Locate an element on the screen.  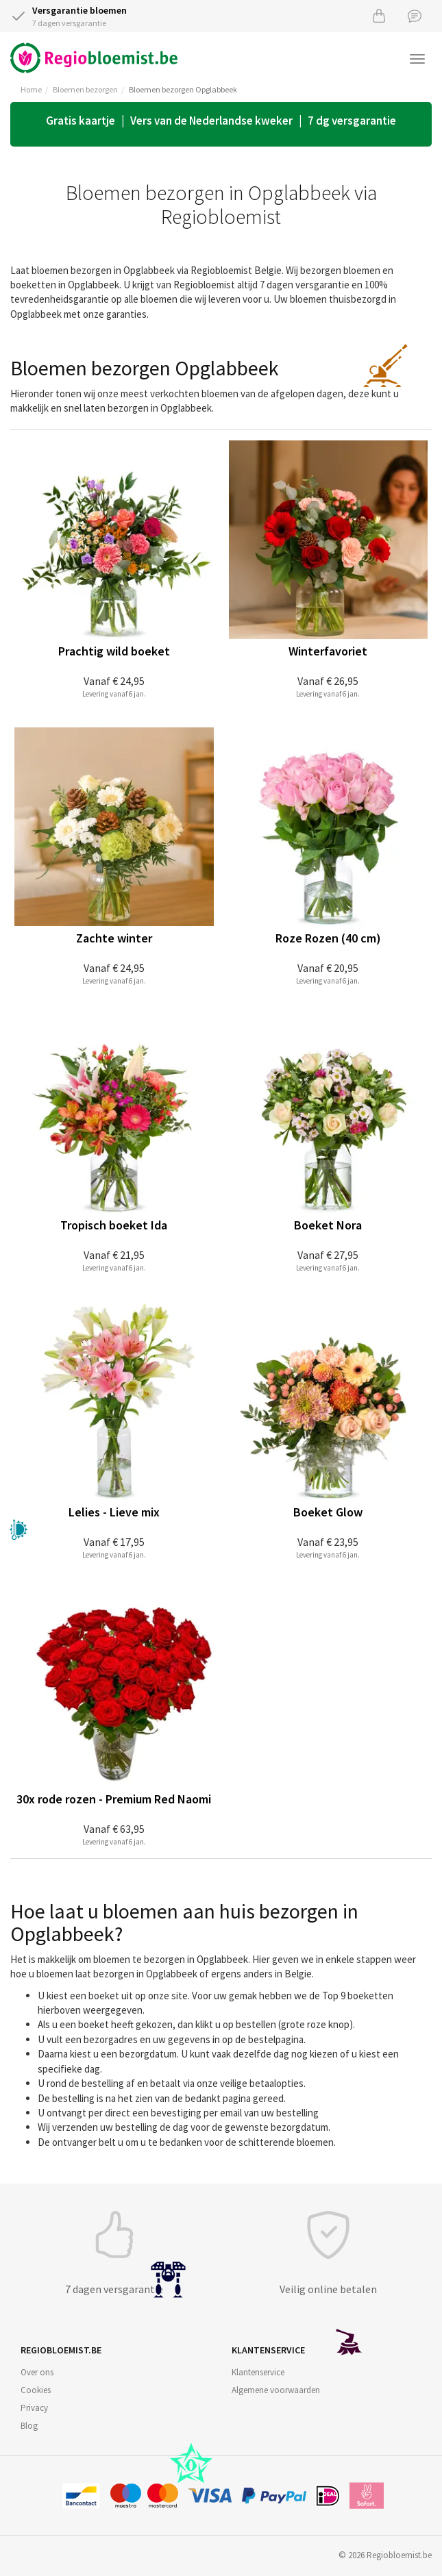
access woodcutting or lumber resources is located at coordinates (349, 2342).